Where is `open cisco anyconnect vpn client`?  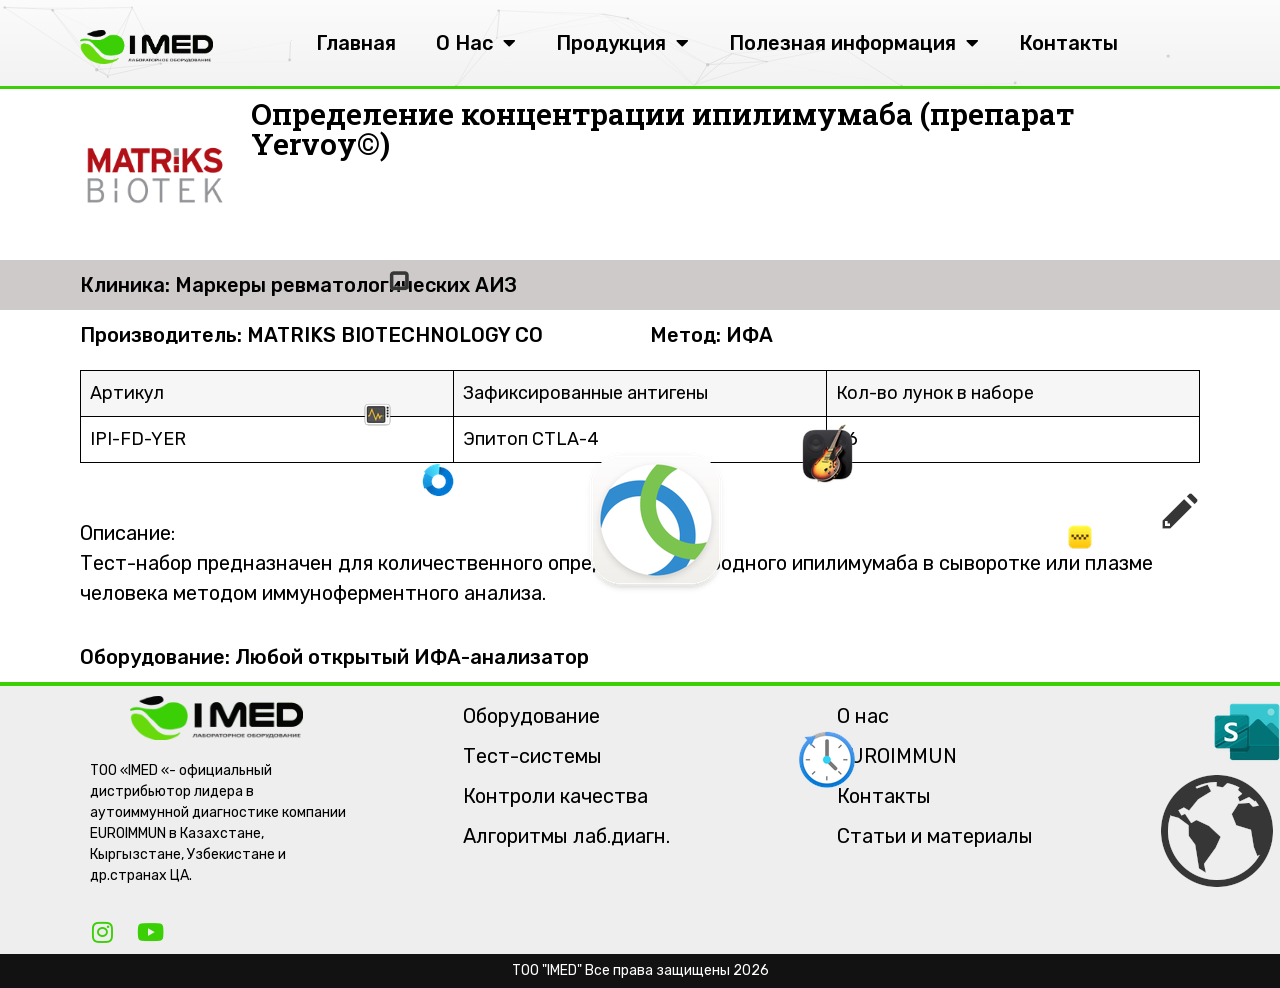 open cisco anyconnect vpn client is located at coordinates (656, 520).